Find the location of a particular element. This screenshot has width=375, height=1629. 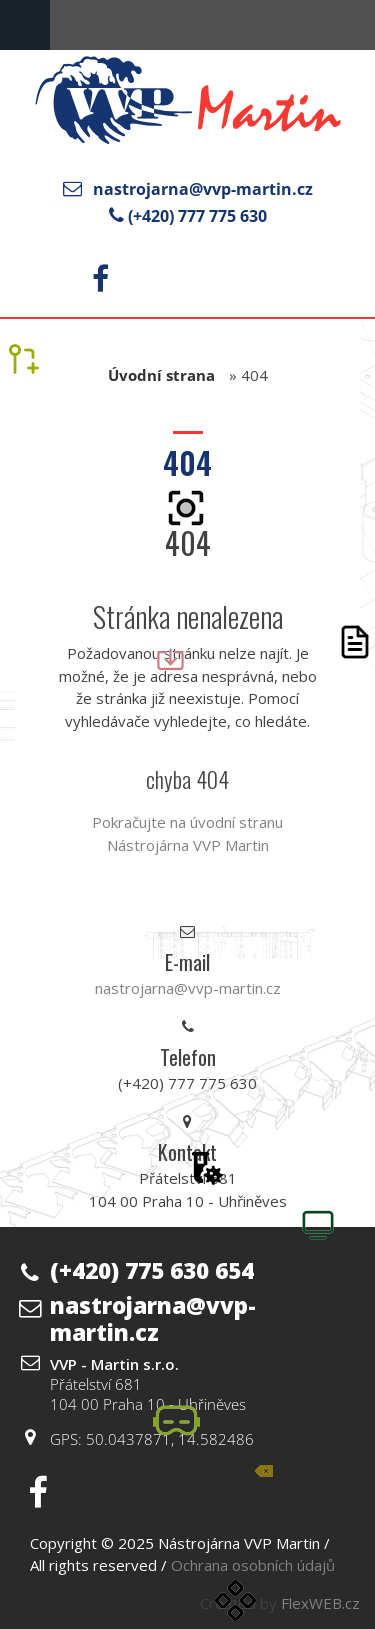

delete the last character typed is located at coordinates (265, 1471).